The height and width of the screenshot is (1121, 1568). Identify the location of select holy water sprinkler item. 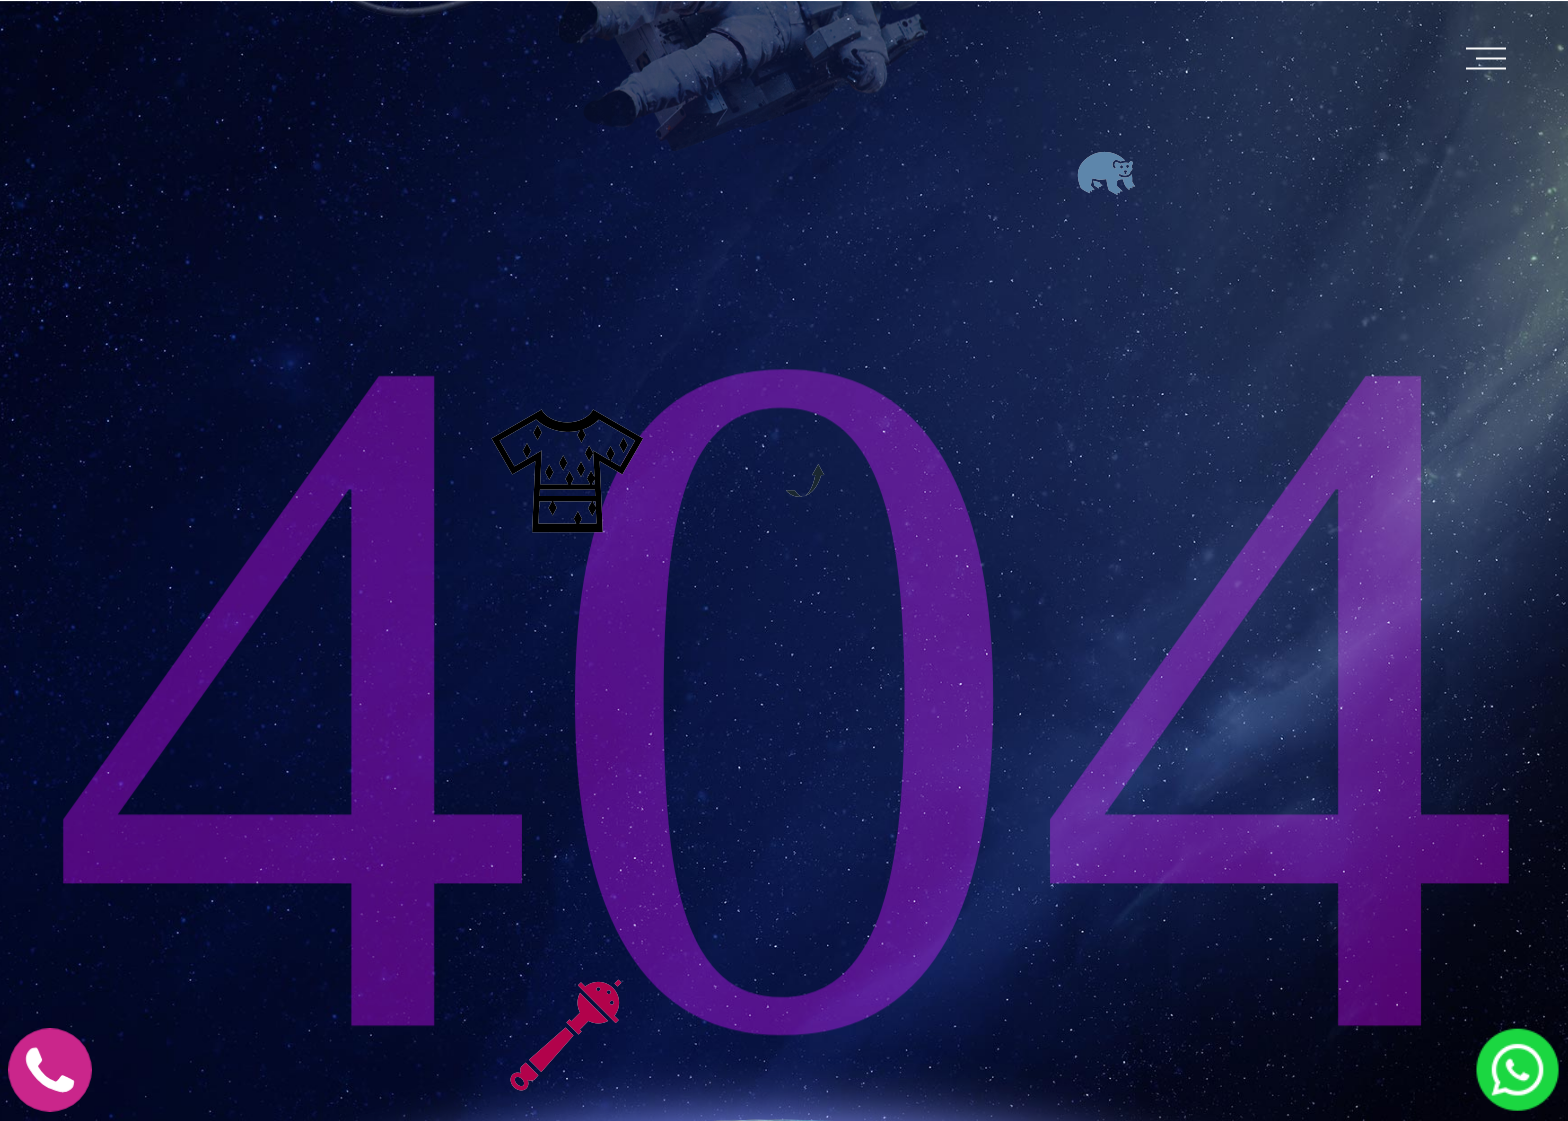
(566, 1035).